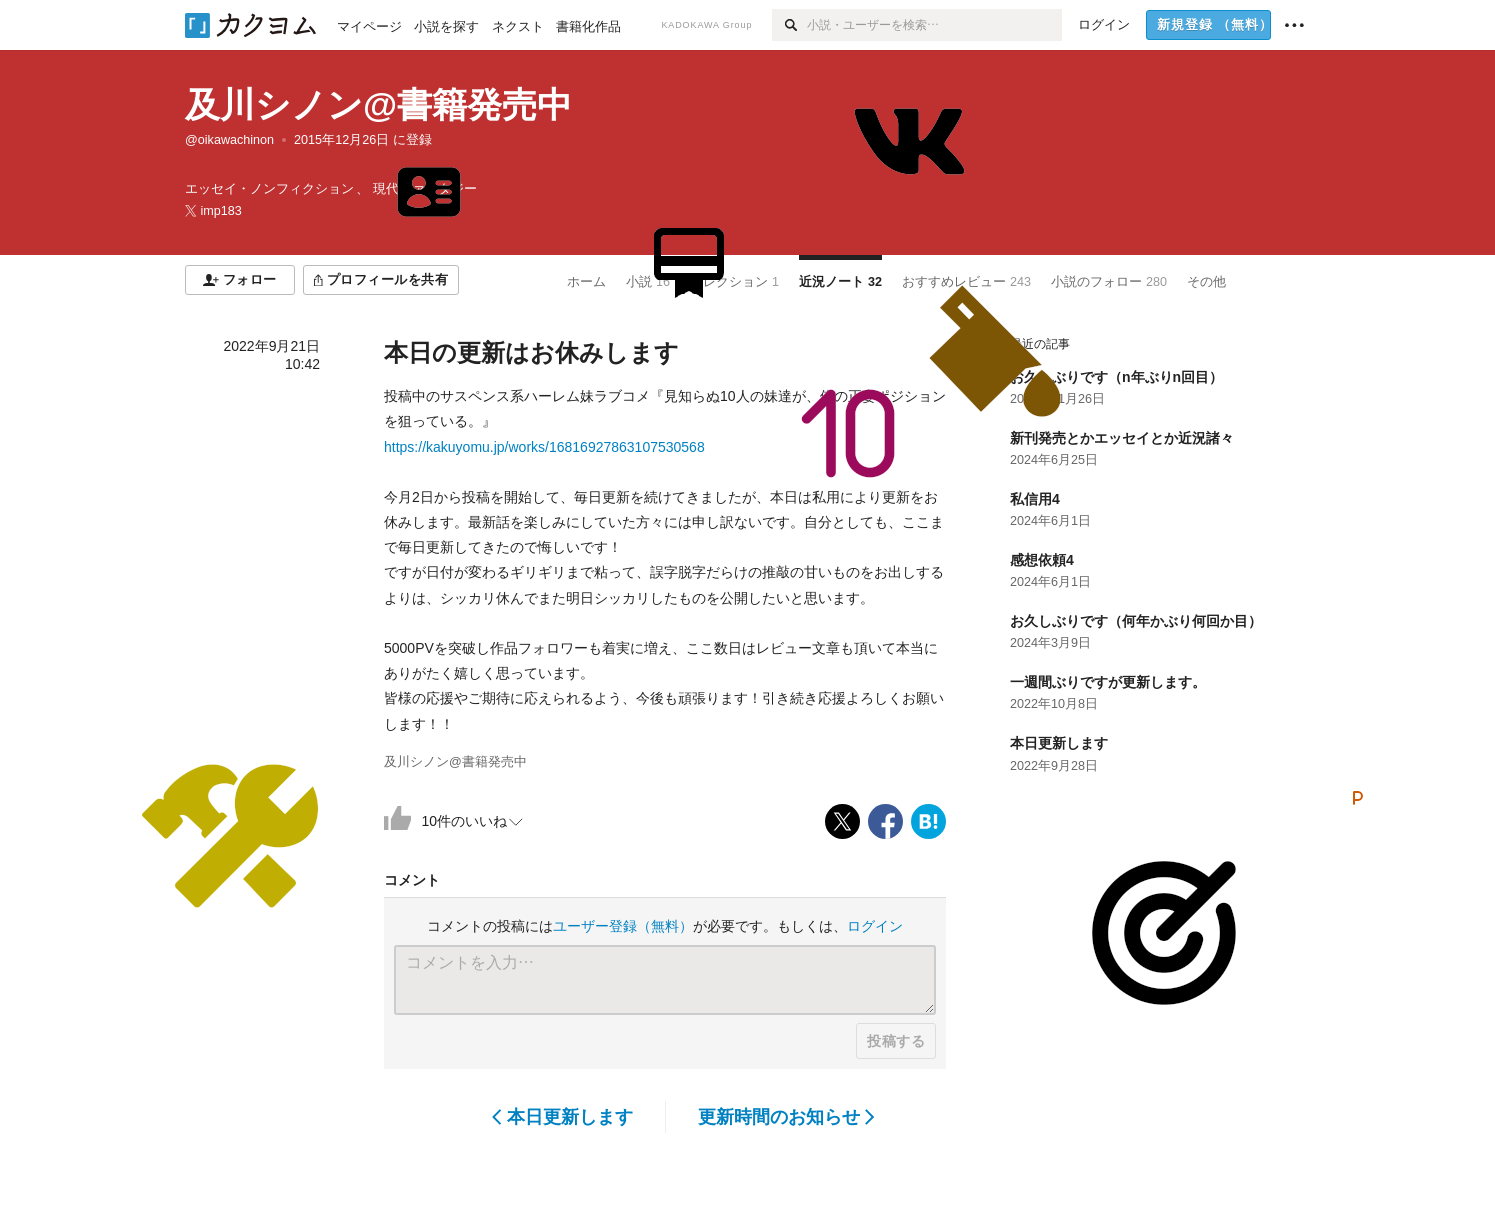 This screenshot has height=1207, width=1495. I want to click on fill an area with color, so click(995, 351).